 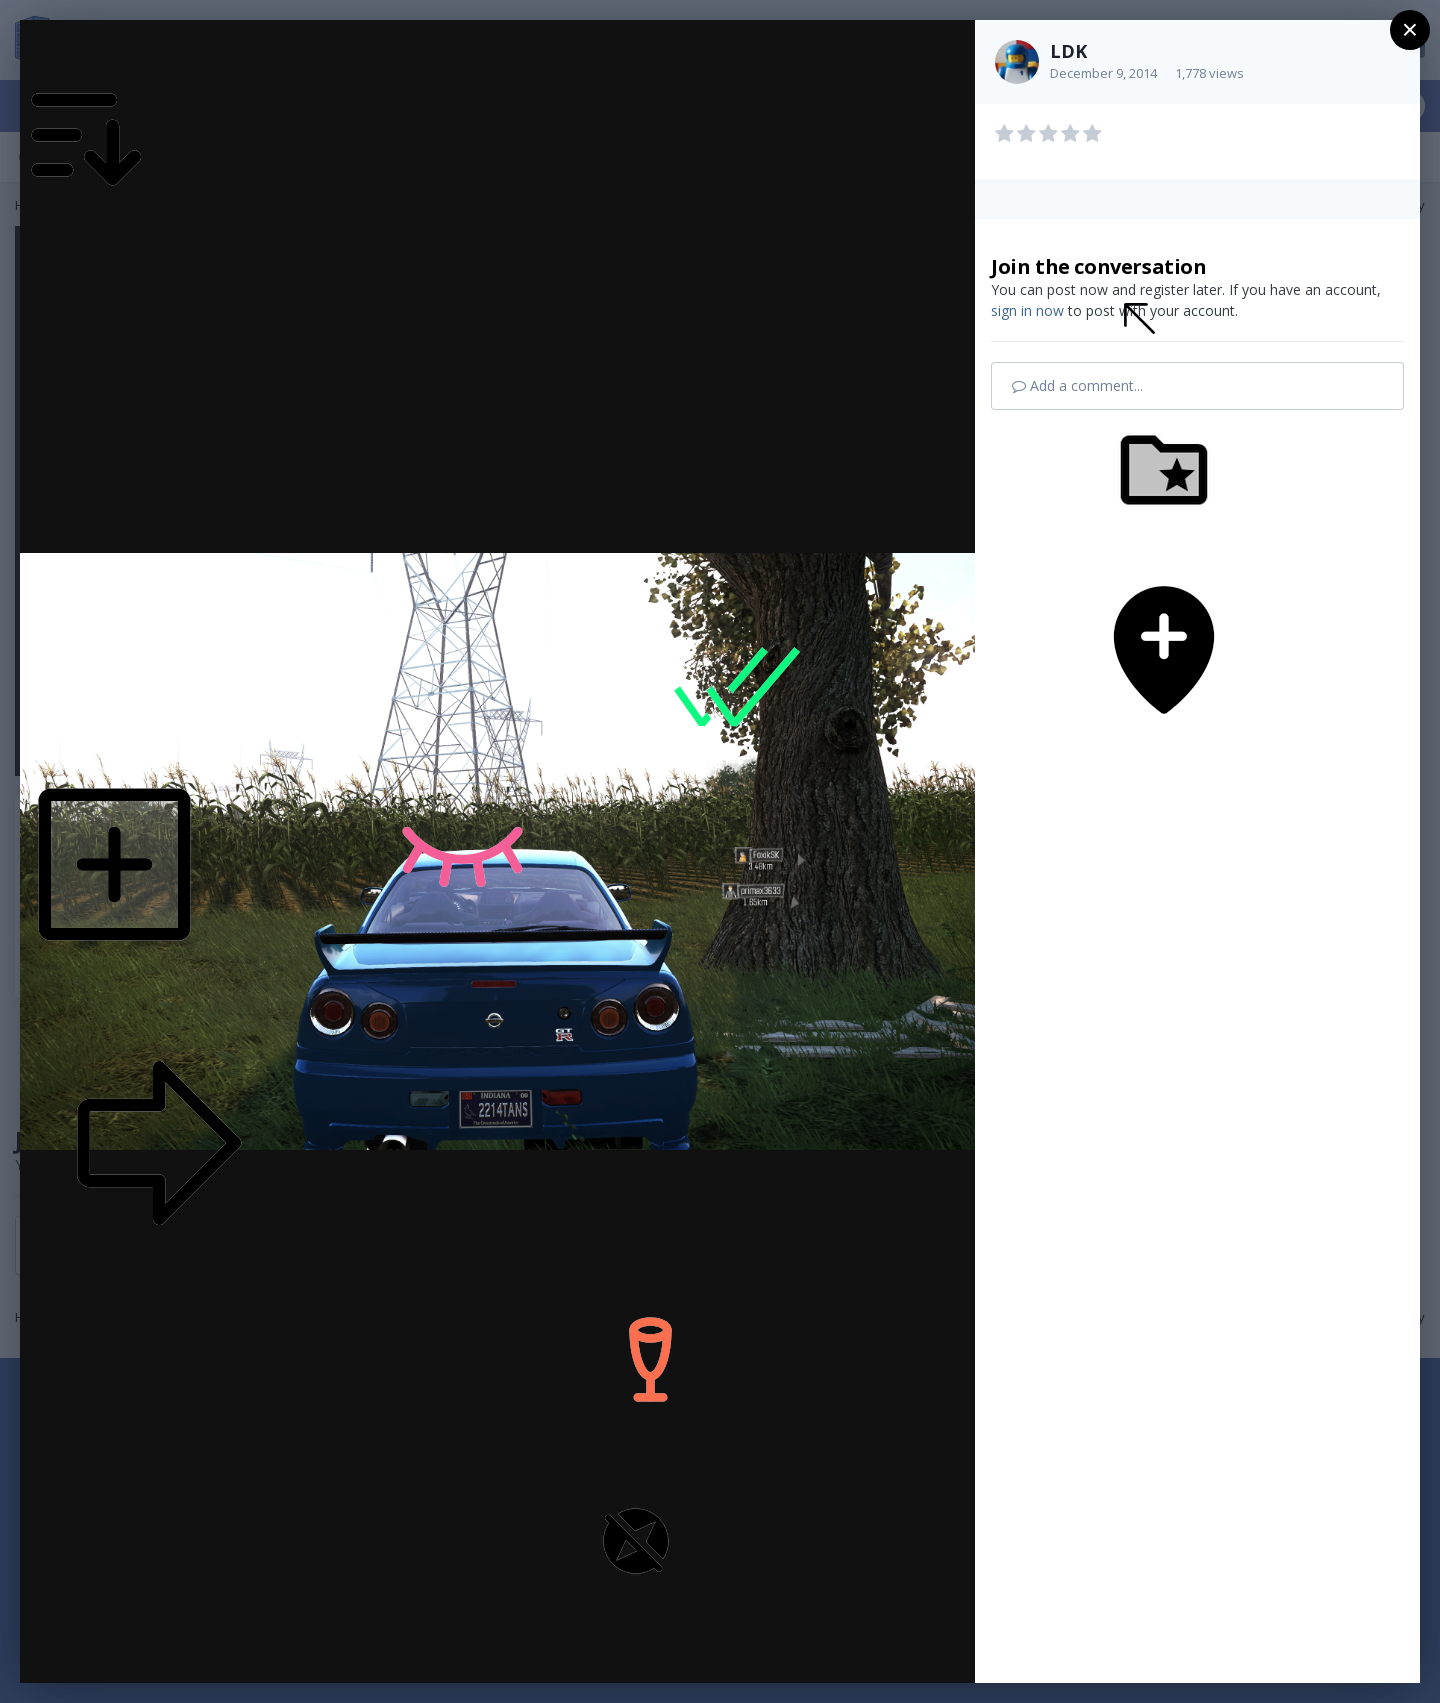 What do you see at coordinates (153, 1143) in the screenshot?
I see `navigate to the next item or step` at bounding box center [153, 1143].